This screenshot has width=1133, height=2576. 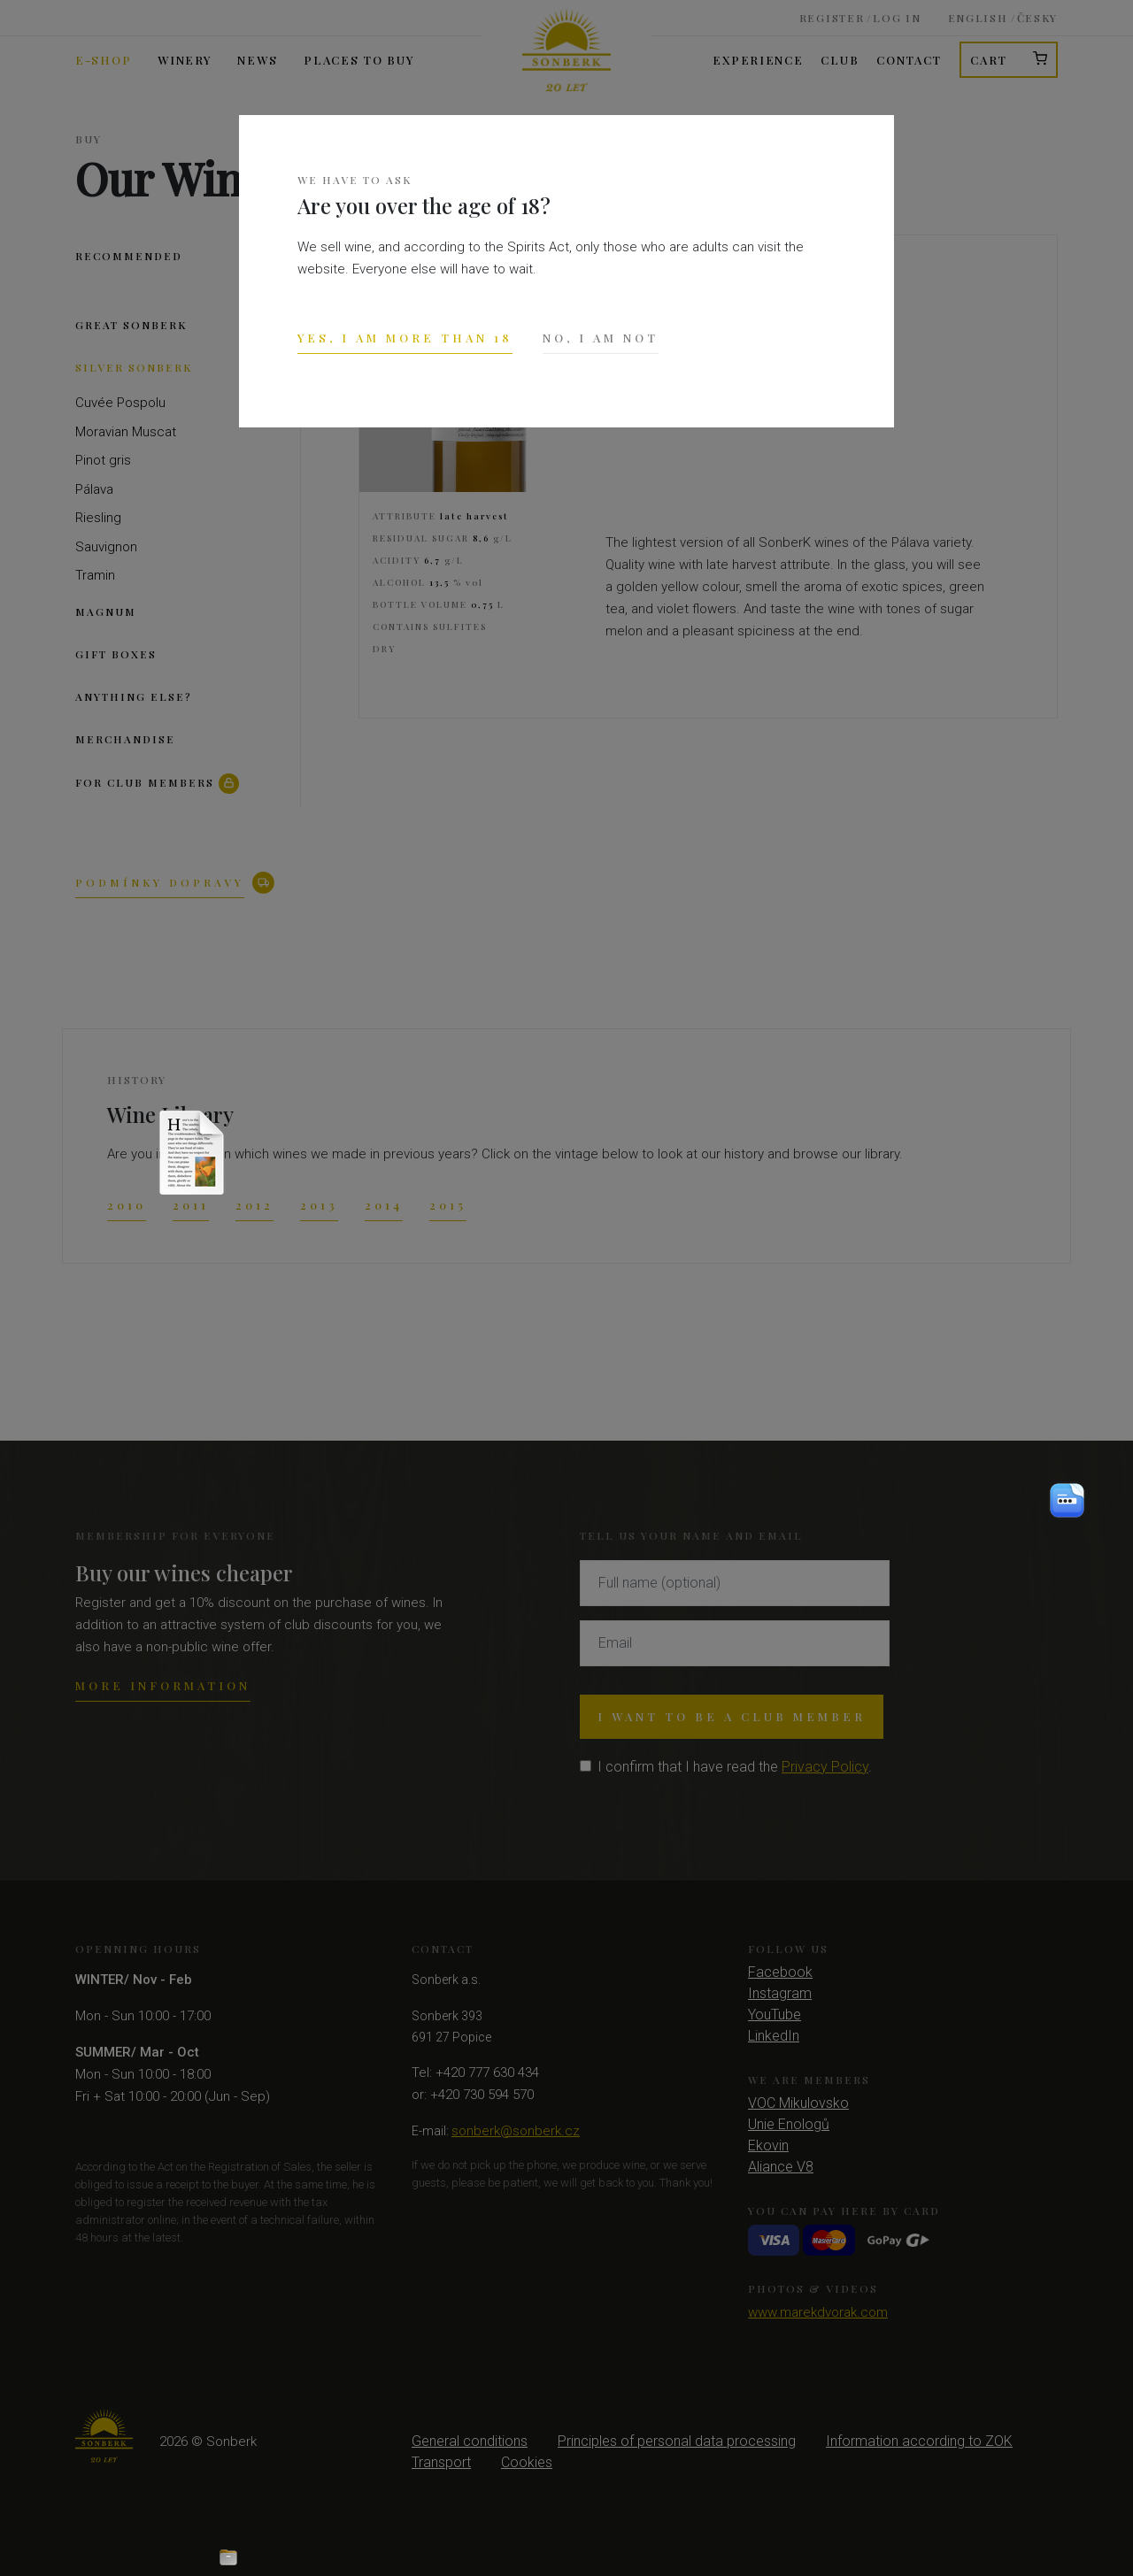 What do you see at coordinates (191, 1152) in the screenshot?
I see `open a document or text file` at bounding box center [191, 1152].